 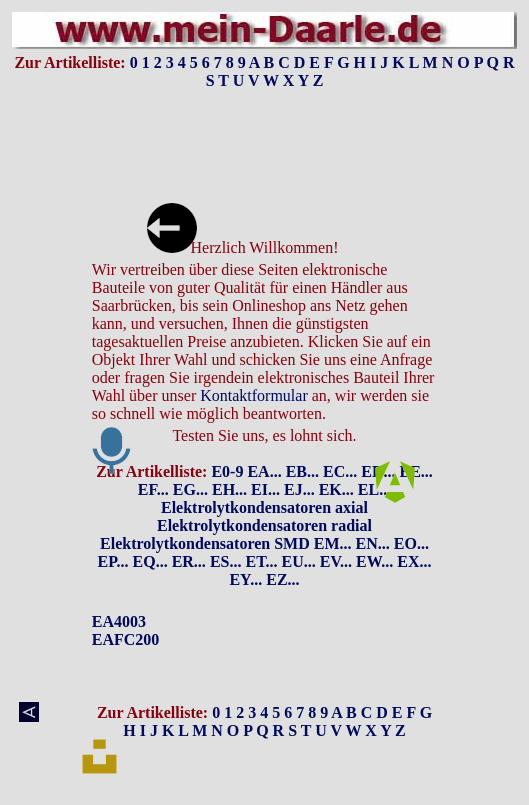 What do you see at coordinates (172, 228) in the screenshot?
I see `log out of your account` at bounding box center [172, 228].